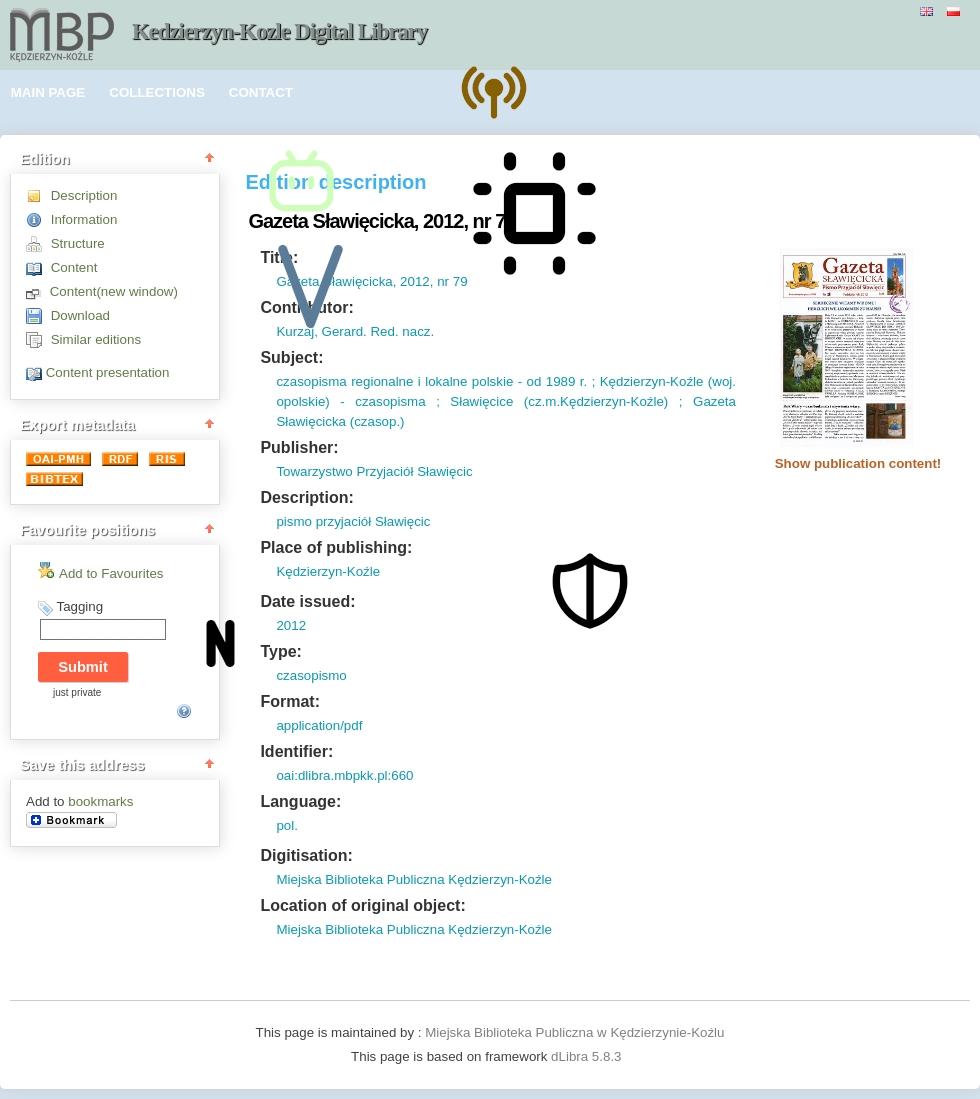  What do you see at coordinates (310, 286) in the screenshot?
I see `indicates items starting with the letter V` at bounding box center [310, 286].